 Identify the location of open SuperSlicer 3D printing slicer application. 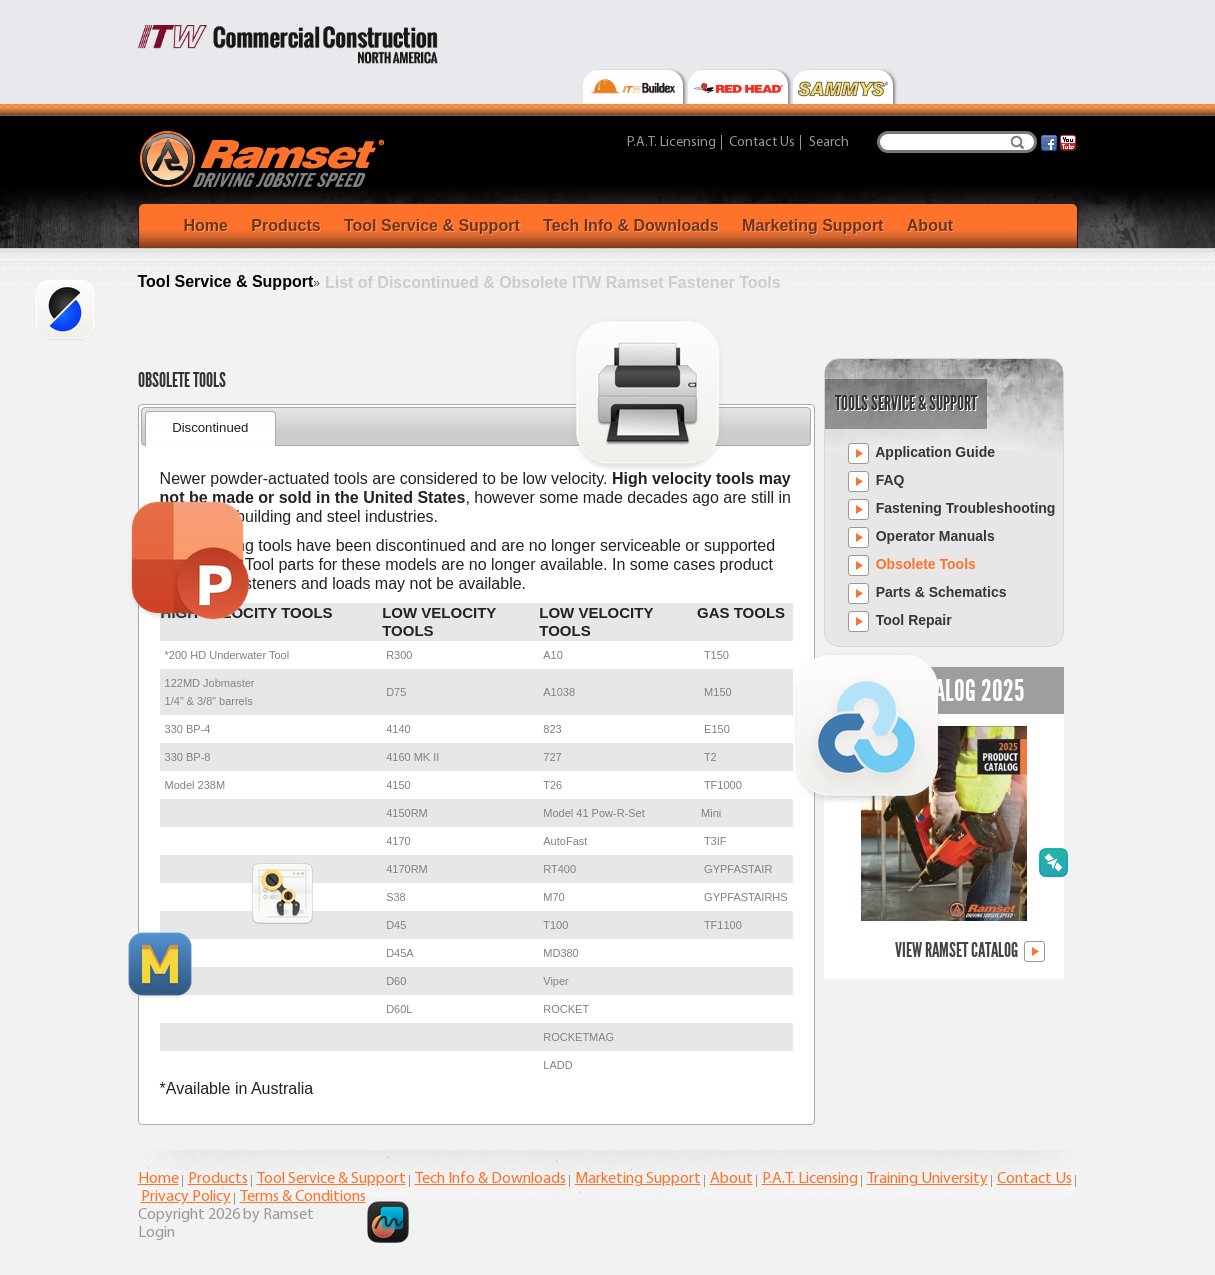
(65, 309).